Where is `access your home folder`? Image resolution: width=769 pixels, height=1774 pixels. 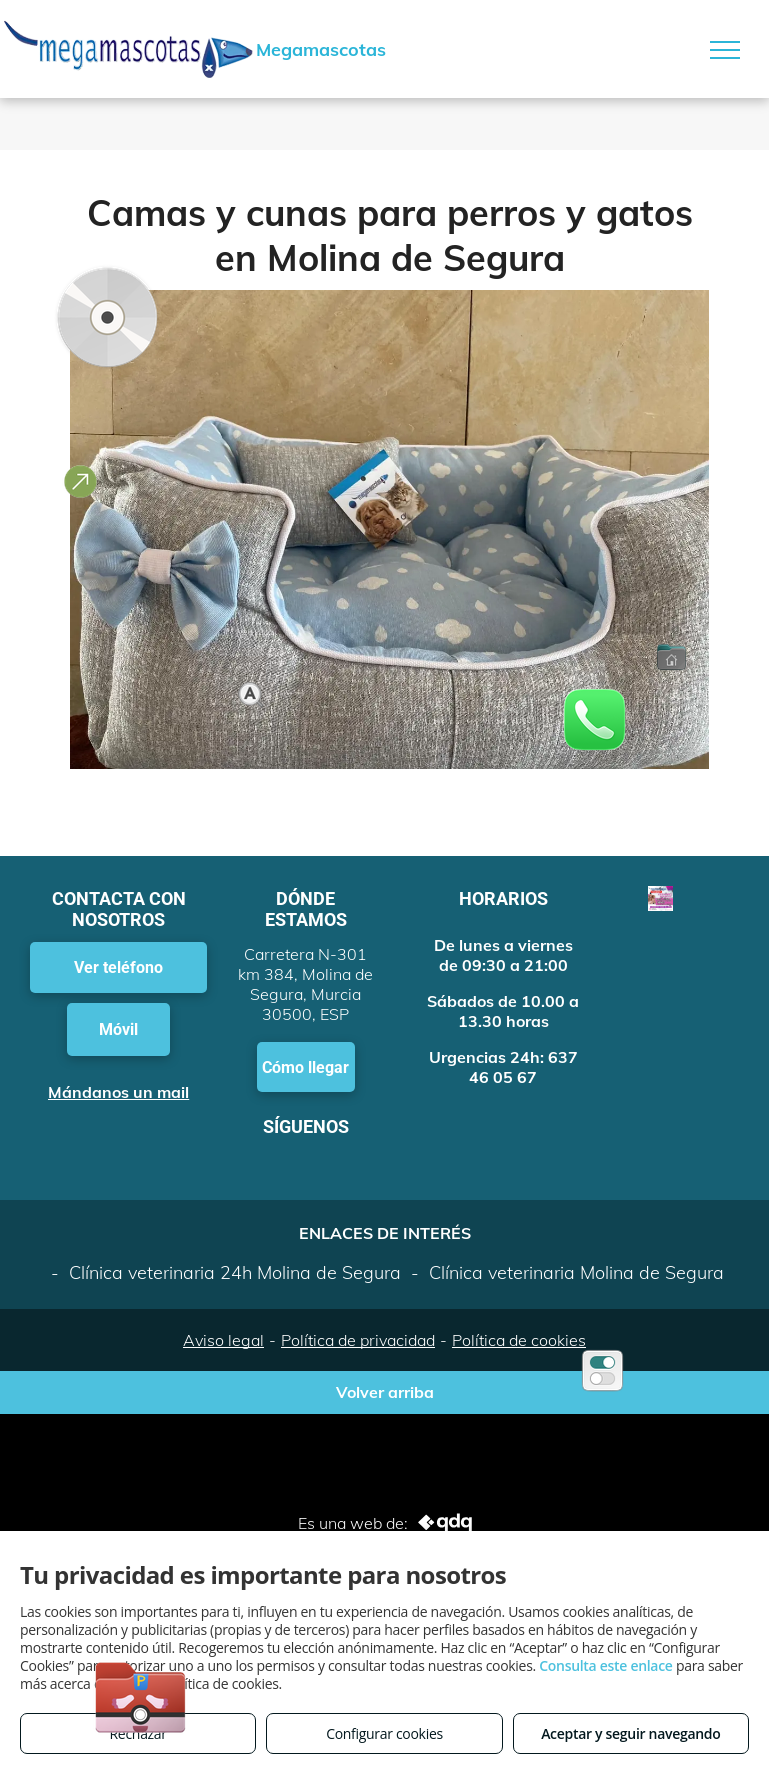
access your home folder is located at coordinates (671, 656).